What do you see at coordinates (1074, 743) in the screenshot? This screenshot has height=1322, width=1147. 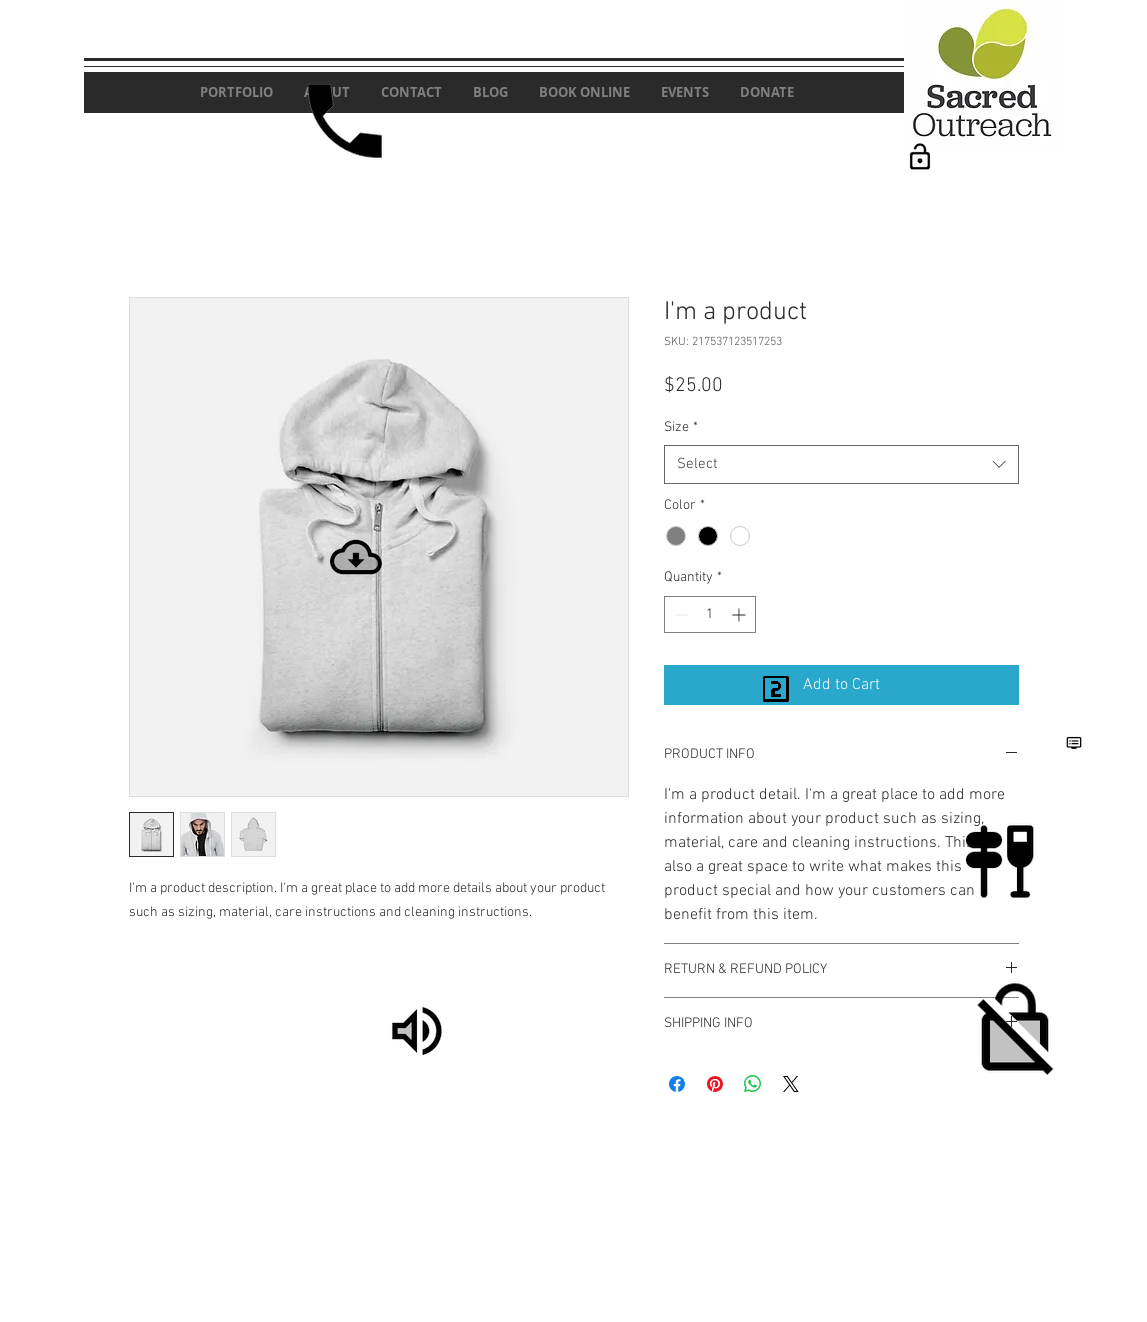 I see `access DVR or recorded content` at bounding box center [1074, 743].